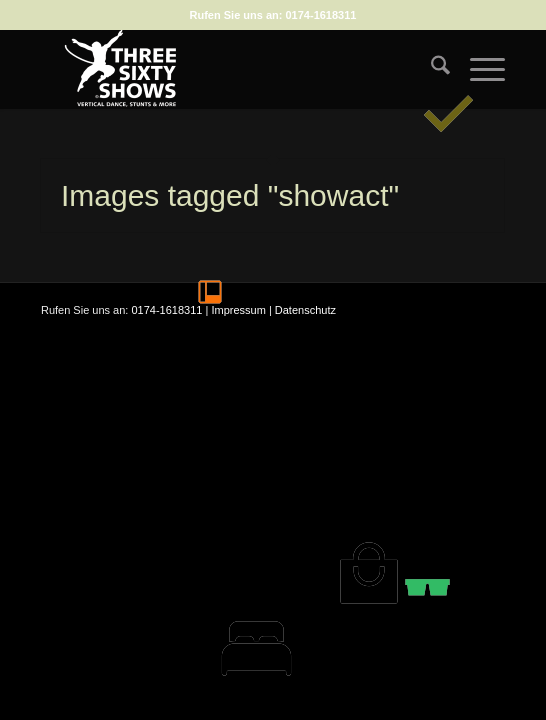 The width and height of the screenshot is (546, 720). What do you see at coordinates (256, 648) in the screenshot?
I see `find nearby hotels or accommodations` at bounding box center [256, 648].